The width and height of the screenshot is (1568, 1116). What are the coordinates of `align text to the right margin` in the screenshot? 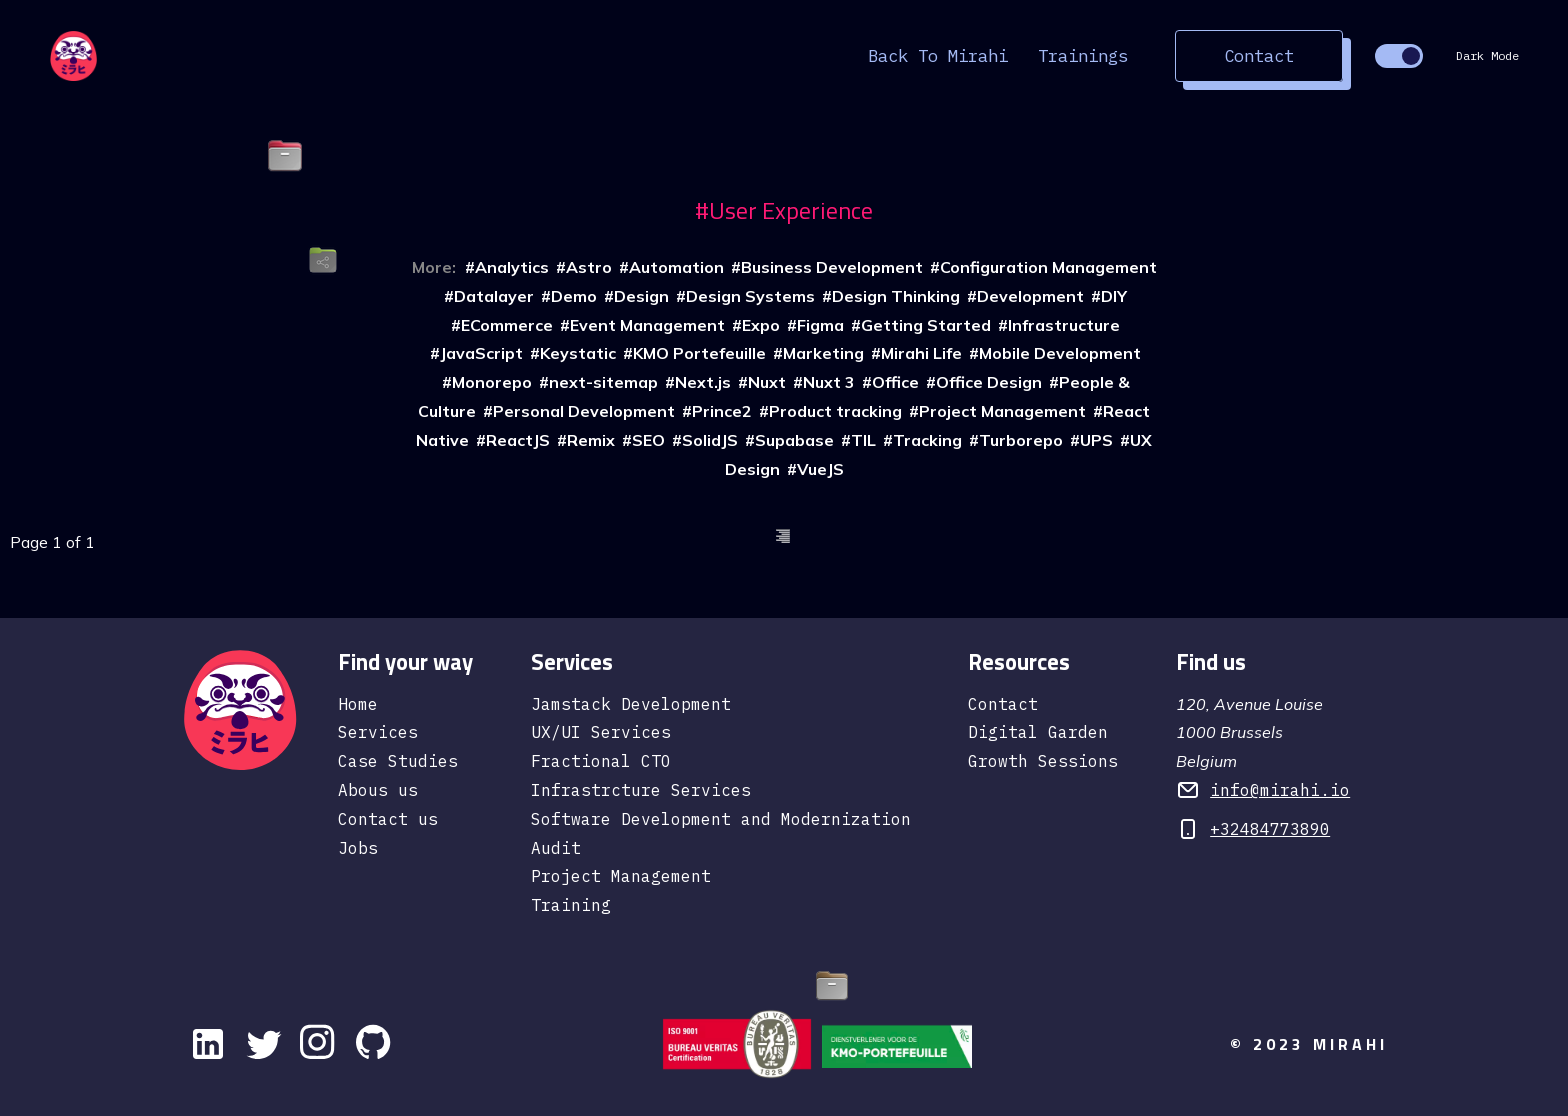 It's located at (783, 536).